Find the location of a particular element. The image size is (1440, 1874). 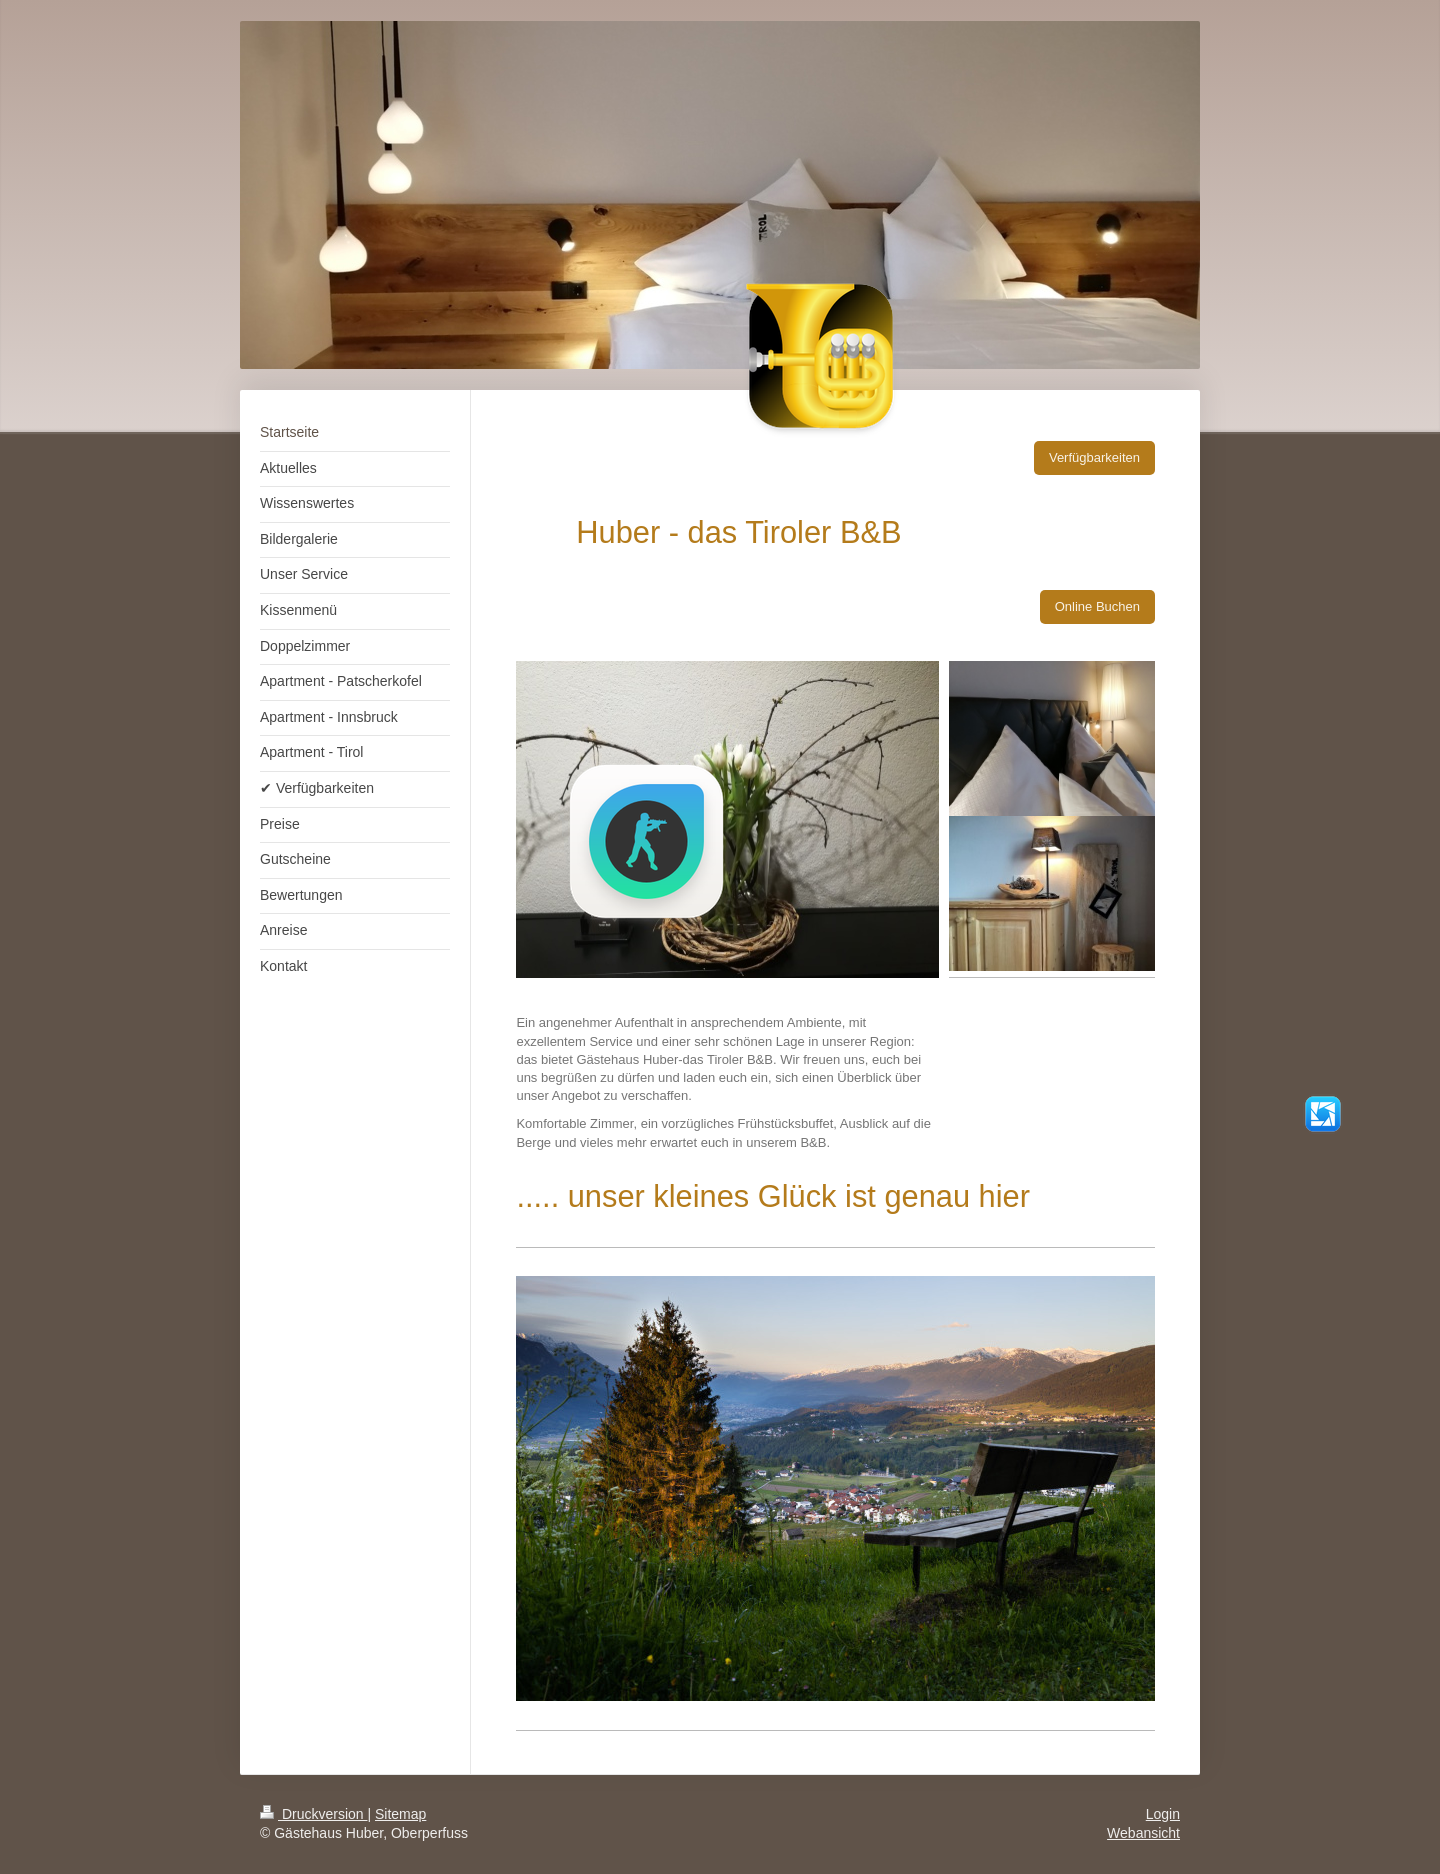

open Tuba, a Mastodon and Fediverse client is located at coordinates (821, 356).